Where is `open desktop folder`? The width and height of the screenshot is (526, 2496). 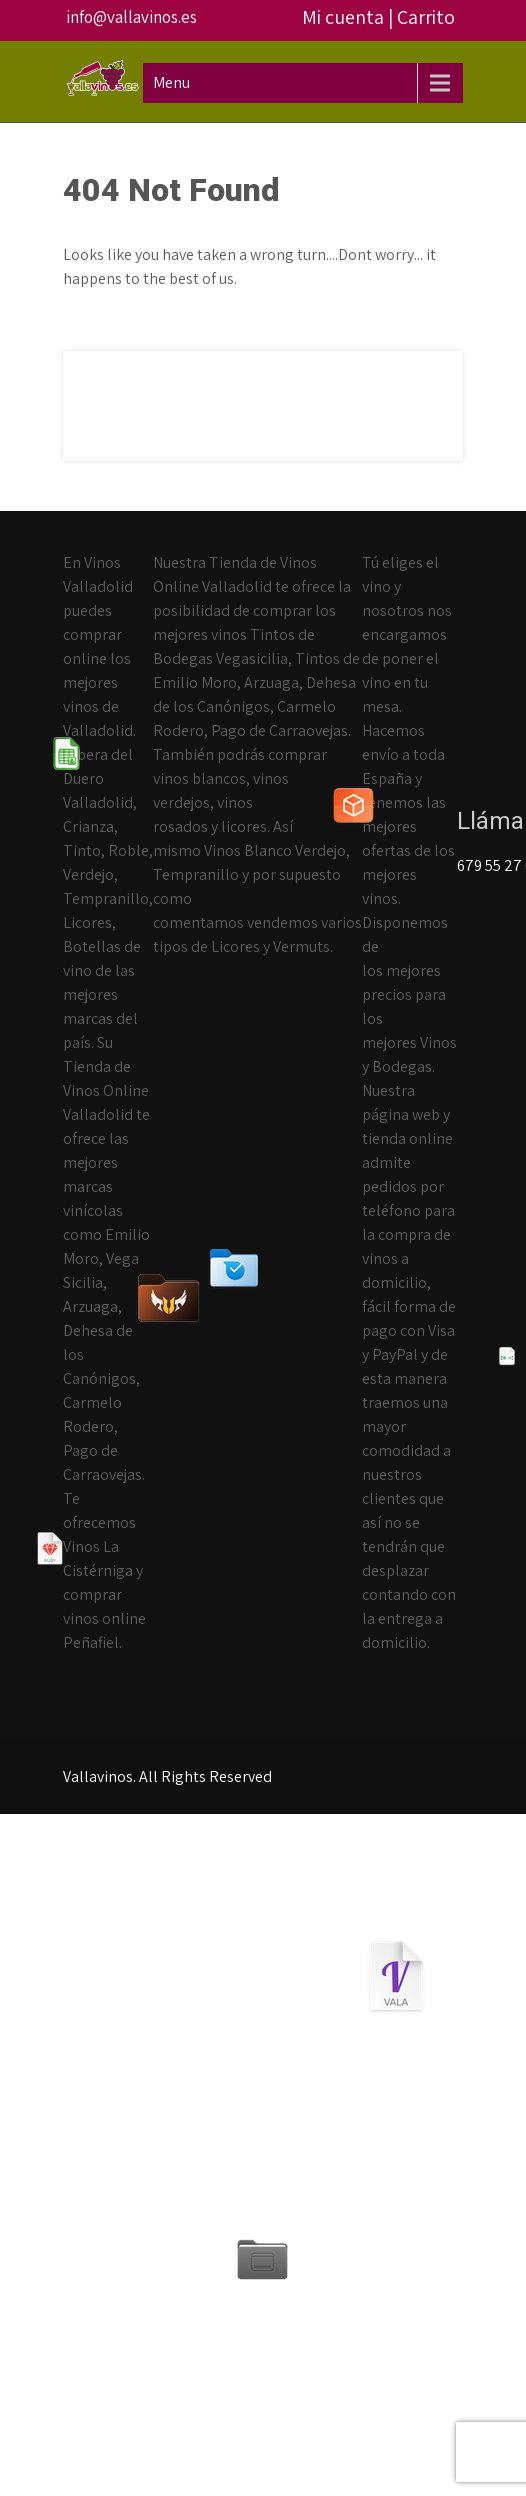
open desktop folder is located at coordinates (262, 2259).